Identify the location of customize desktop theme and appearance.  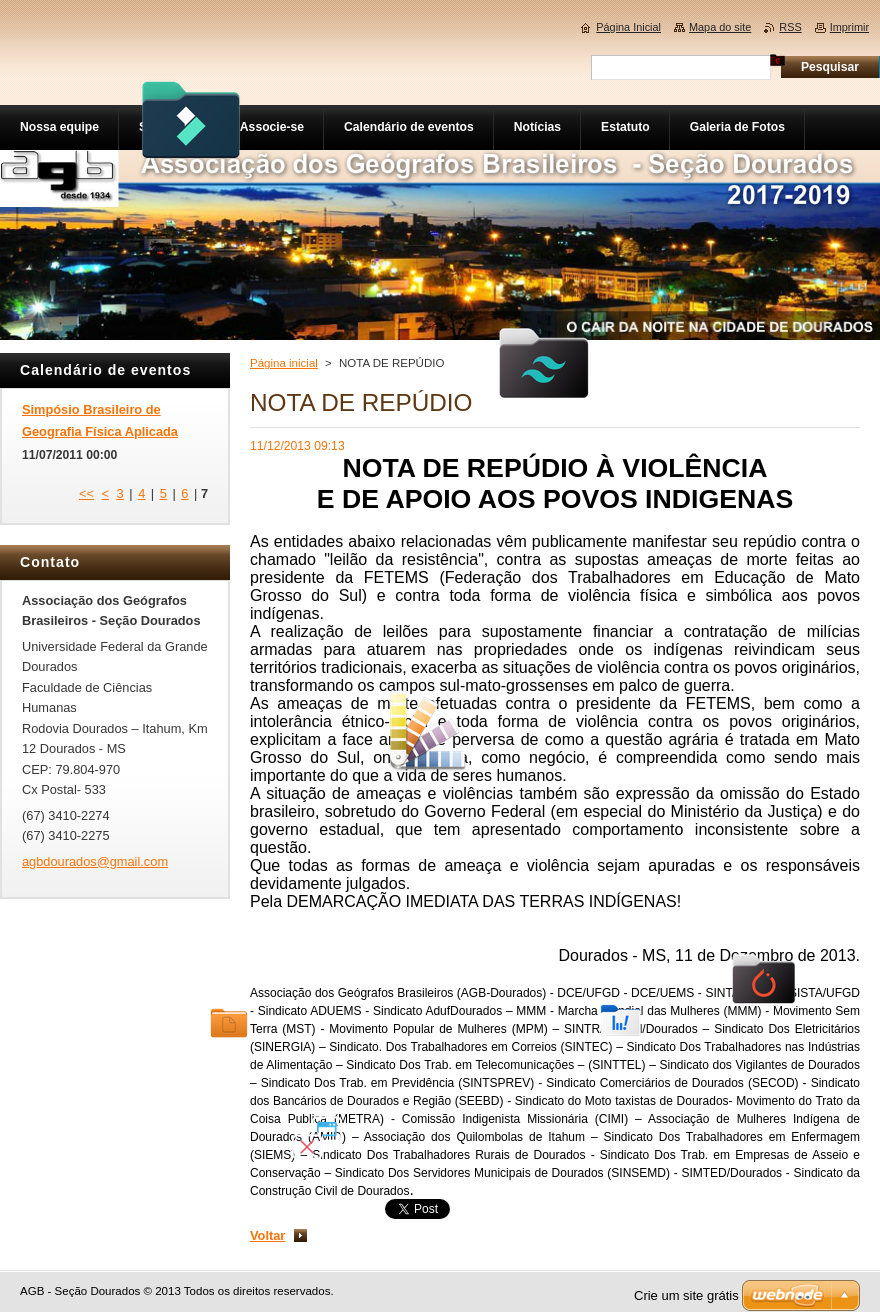
(427, 730).